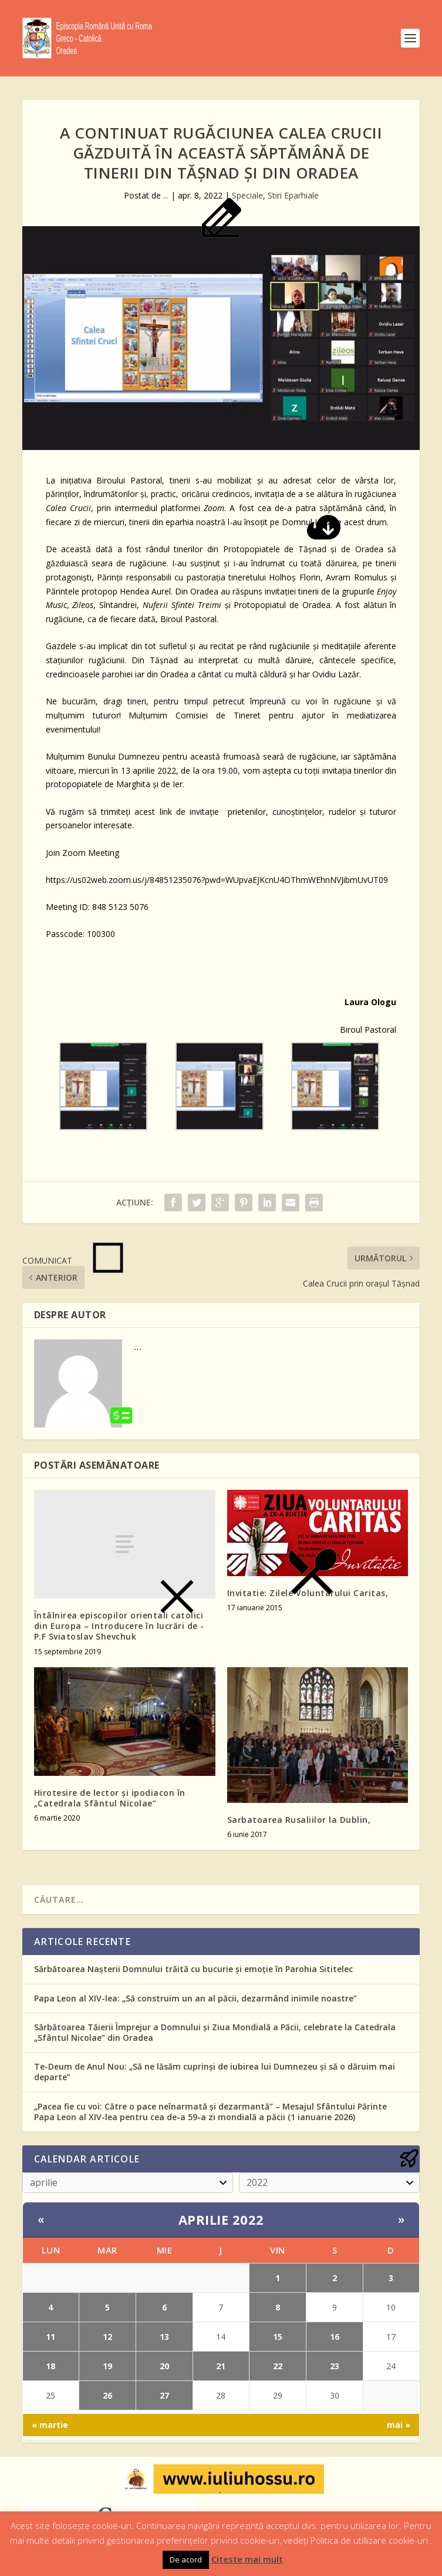  Describe the element at coordinates (121, 1415) in the screenshot. I see `view or manage payment methods` at that location.